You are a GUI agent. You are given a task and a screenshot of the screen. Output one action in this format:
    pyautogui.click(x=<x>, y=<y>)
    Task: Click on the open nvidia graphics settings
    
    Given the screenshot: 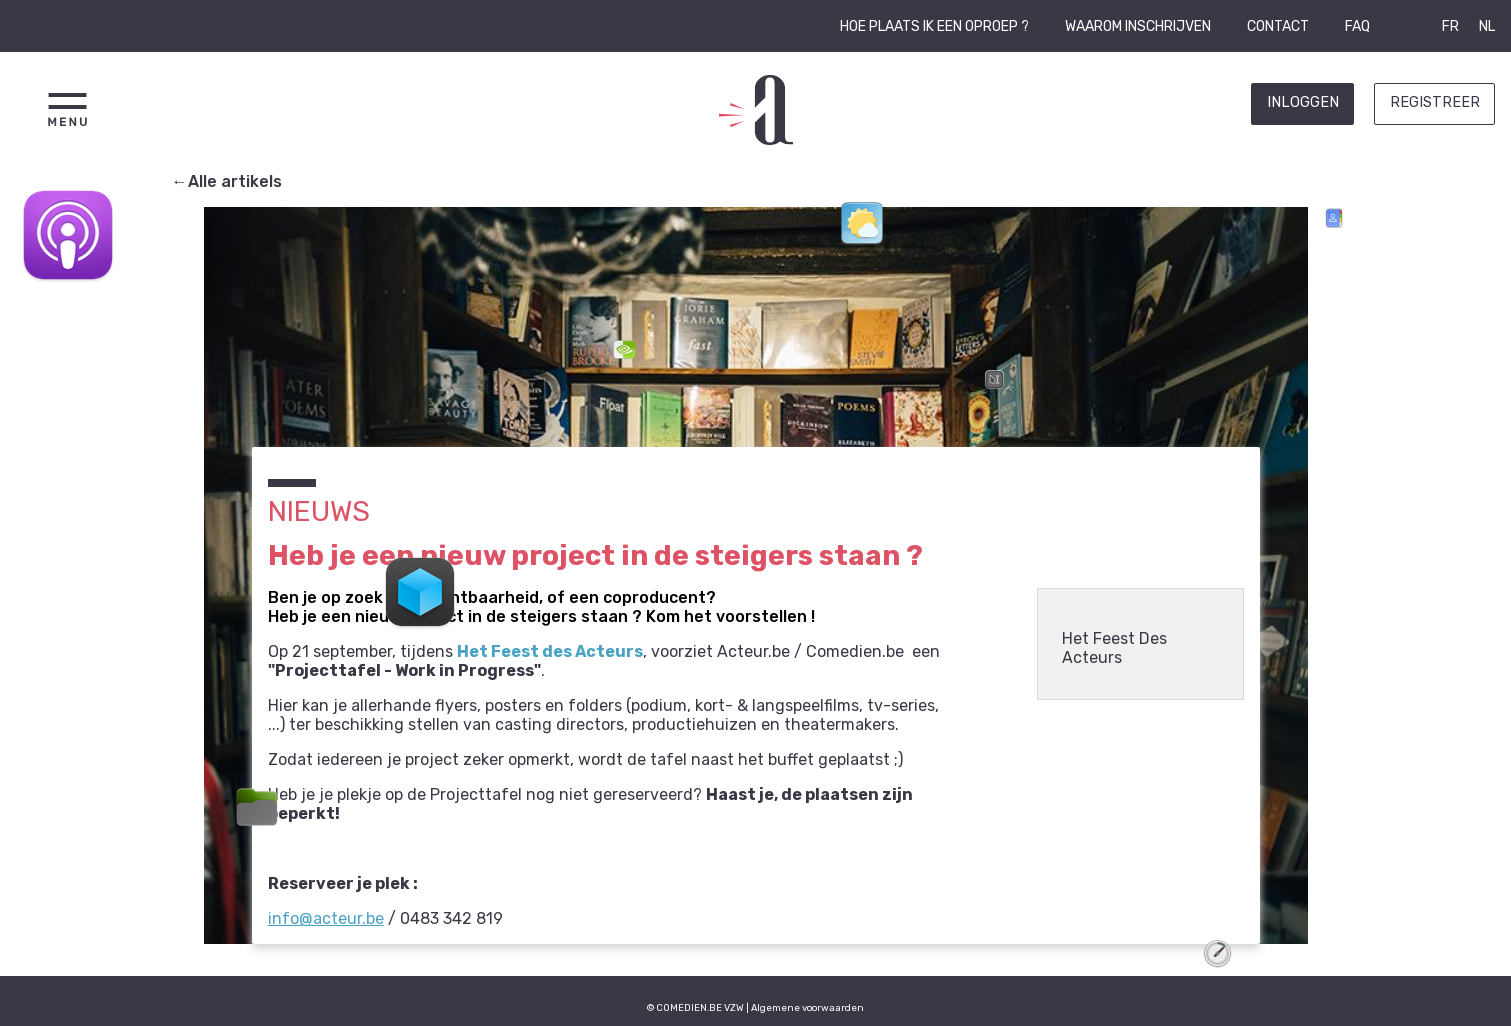 What is the action you would take?
    pyautogui.click(x=624, y=349)
    